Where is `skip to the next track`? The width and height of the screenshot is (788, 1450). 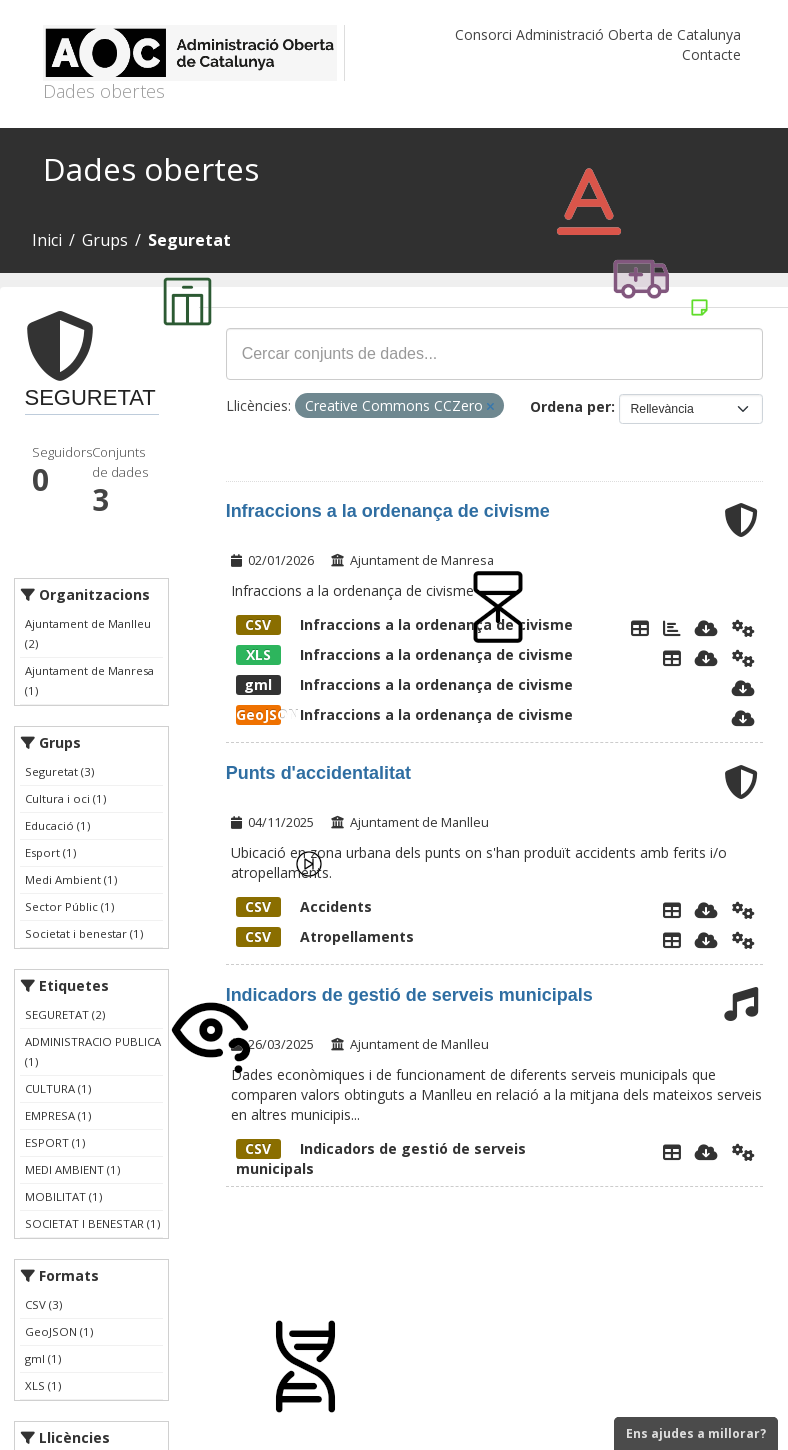
skip to the next track is located at coordinates (309, 864).